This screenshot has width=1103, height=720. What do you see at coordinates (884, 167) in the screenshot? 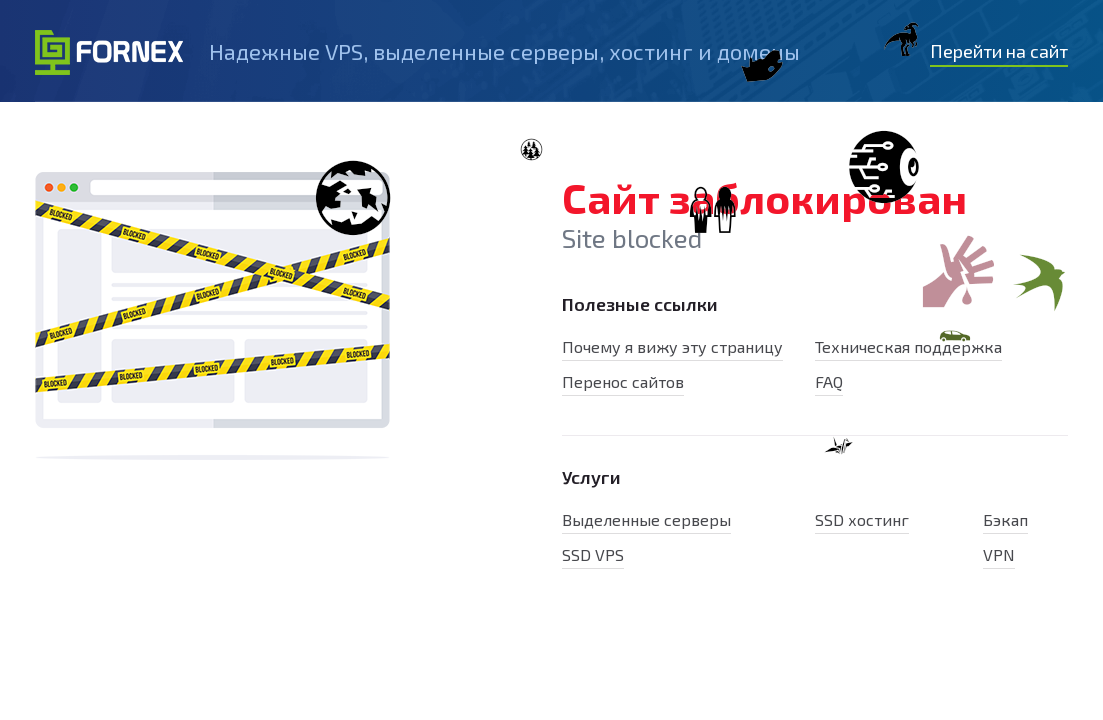
I see `access cybernetic or augmentation settings` at bounding box center [884, 167].